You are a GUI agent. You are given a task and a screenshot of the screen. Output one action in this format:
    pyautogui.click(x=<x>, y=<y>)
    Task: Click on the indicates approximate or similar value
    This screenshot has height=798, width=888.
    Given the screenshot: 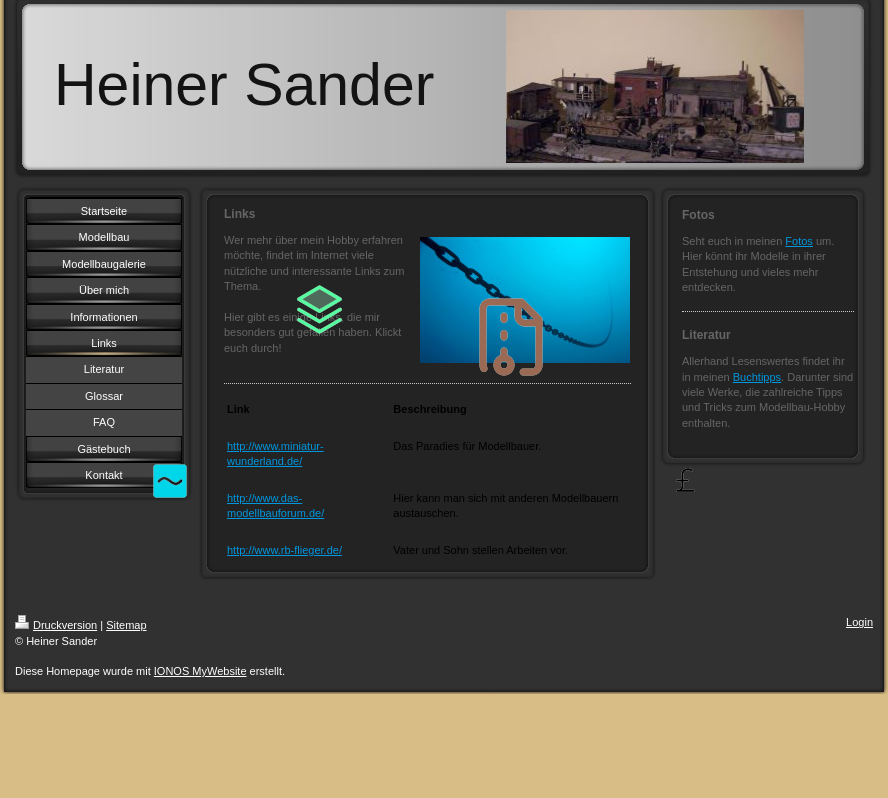 What is the action you would take?
    pyautogui.click(x=170, y=481)
    